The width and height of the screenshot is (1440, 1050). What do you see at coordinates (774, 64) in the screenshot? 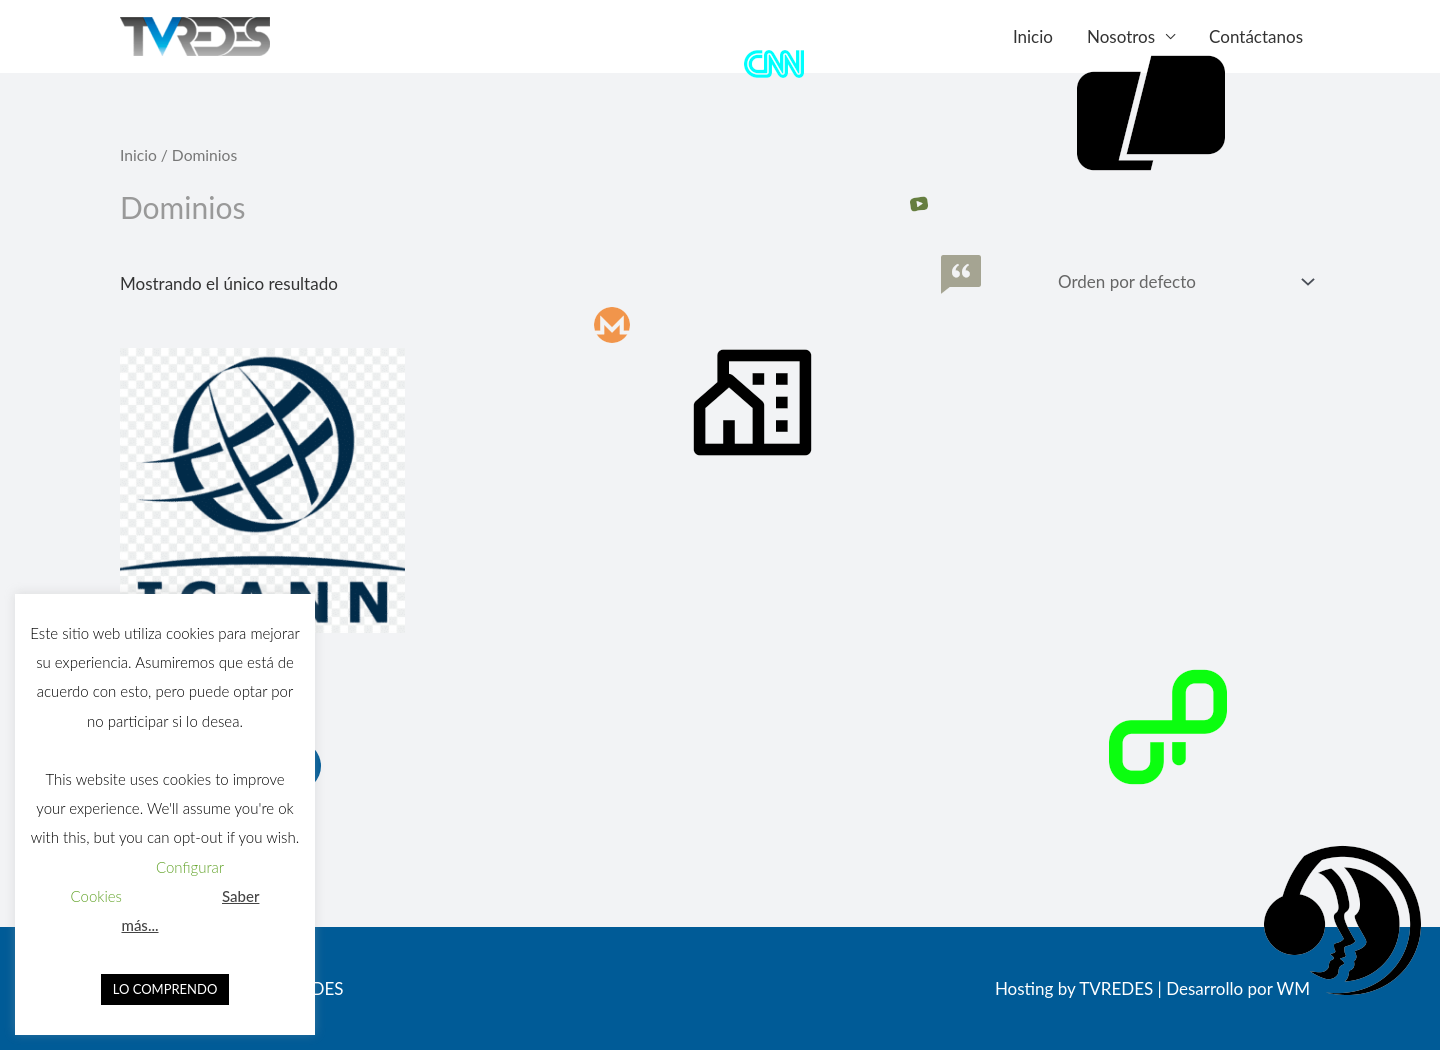
I see `open the CNN news app` at bounding box center [774, 64].